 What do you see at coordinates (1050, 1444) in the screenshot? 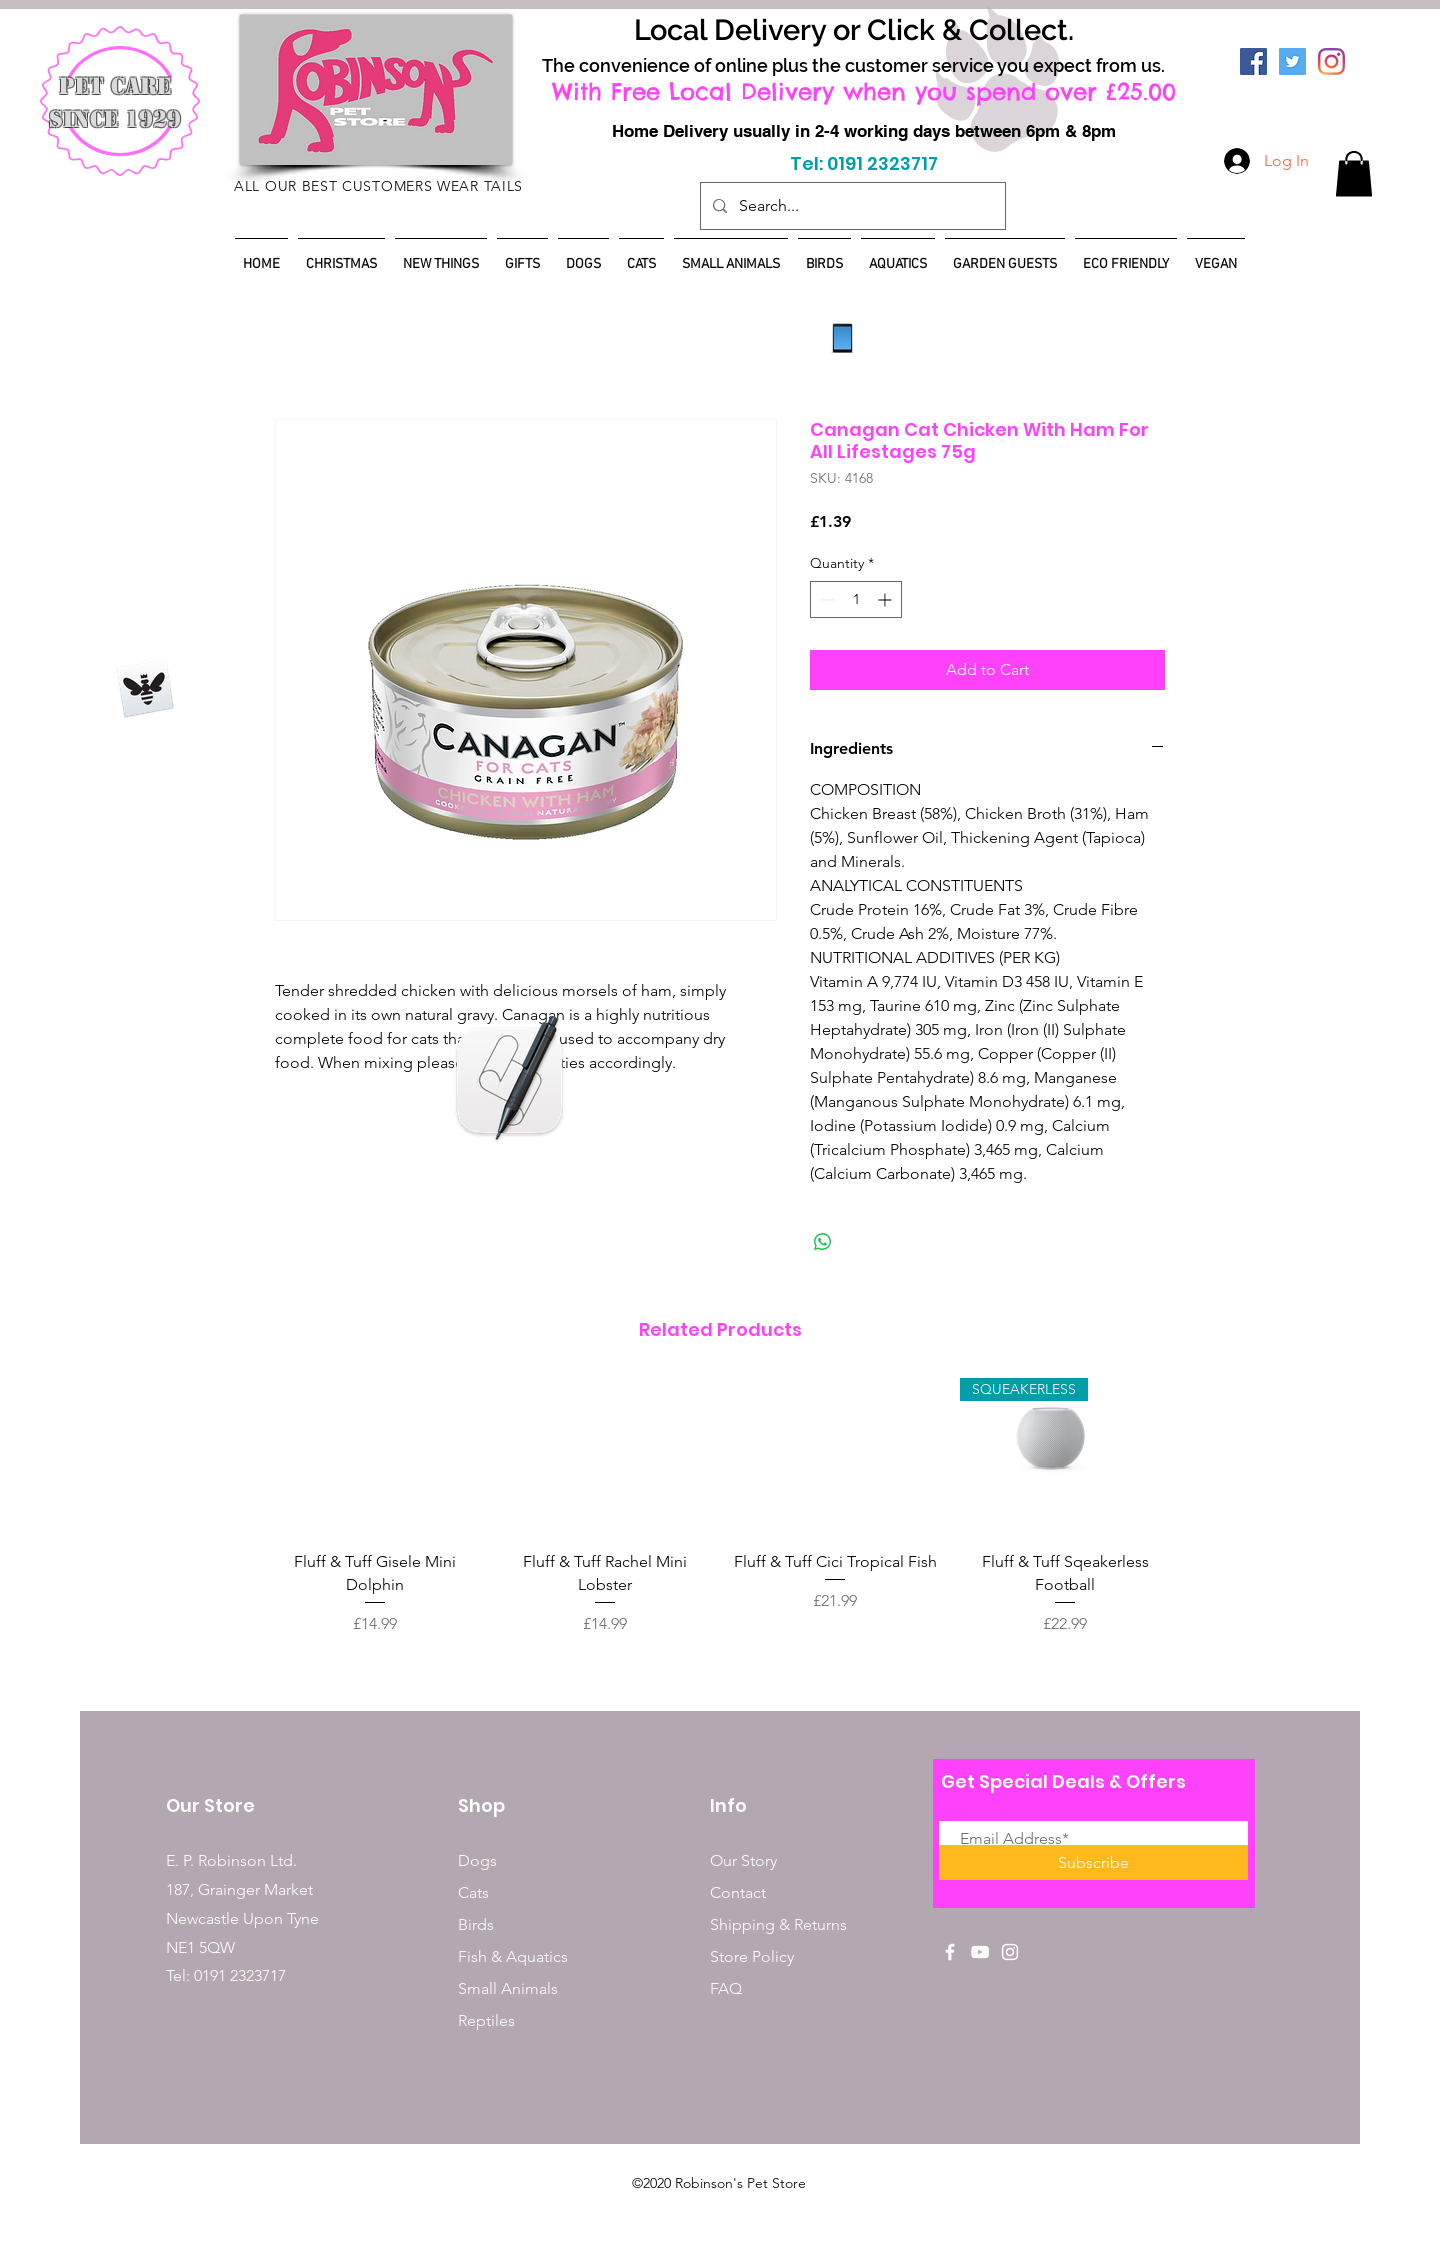
I see `homepod mini smart speaker device` at bounding box center [1050, 1444].